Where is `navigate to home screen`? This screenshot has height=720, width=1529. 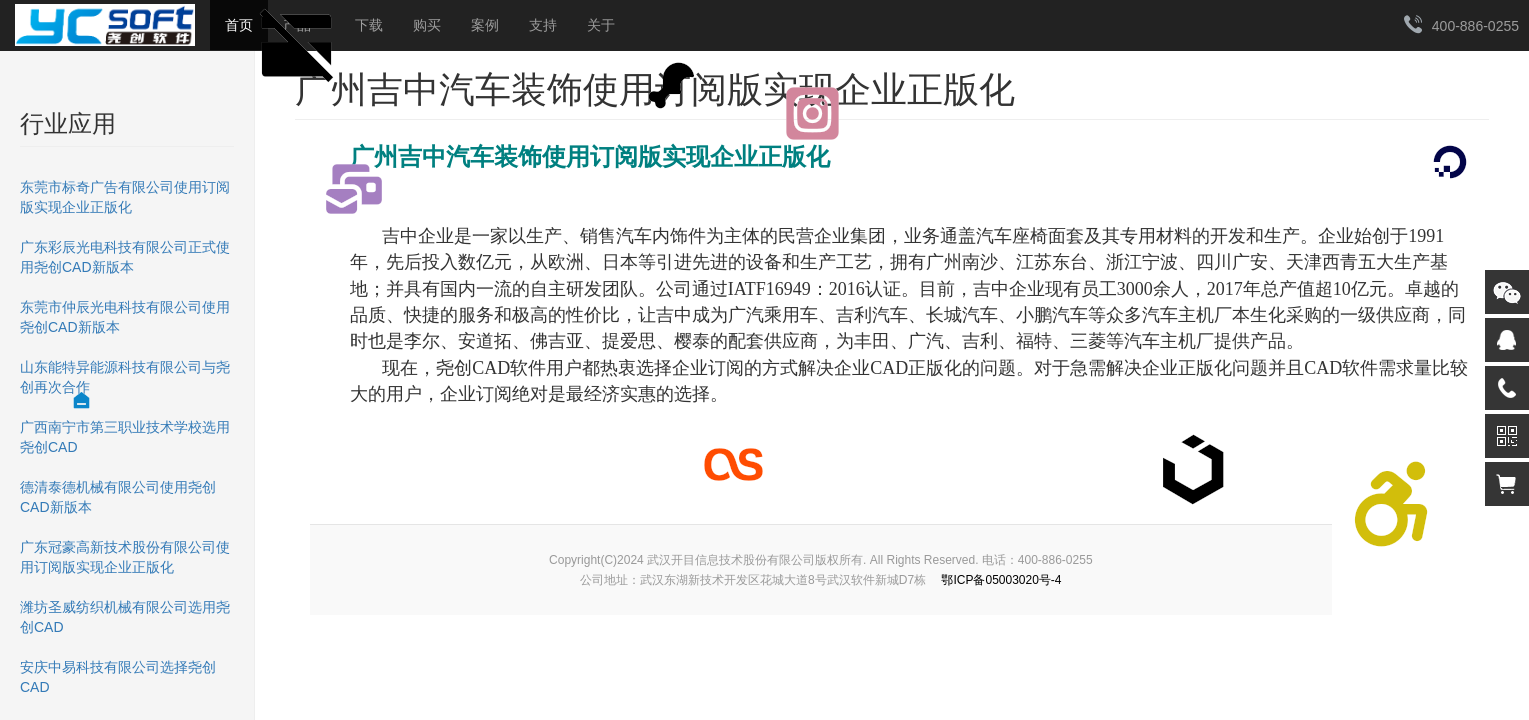
navigate to home screen is located at coordinates (81, 400).